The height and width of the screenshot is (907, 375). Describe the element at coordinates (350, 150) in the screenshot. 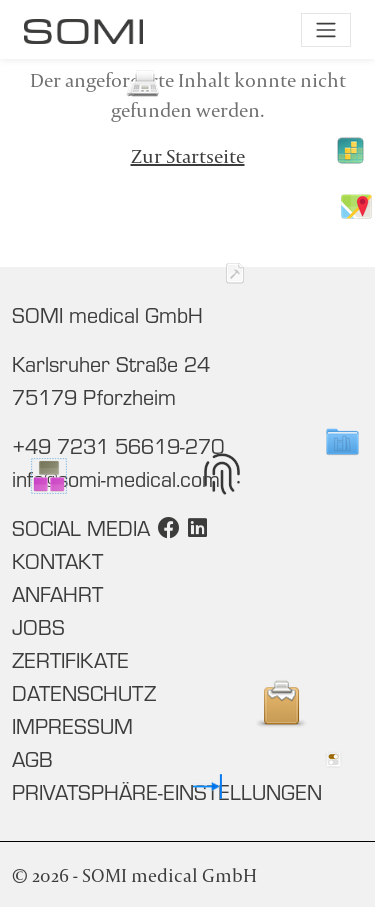

I see `launch quadrapassel tetris-style puzzle game` at that location.